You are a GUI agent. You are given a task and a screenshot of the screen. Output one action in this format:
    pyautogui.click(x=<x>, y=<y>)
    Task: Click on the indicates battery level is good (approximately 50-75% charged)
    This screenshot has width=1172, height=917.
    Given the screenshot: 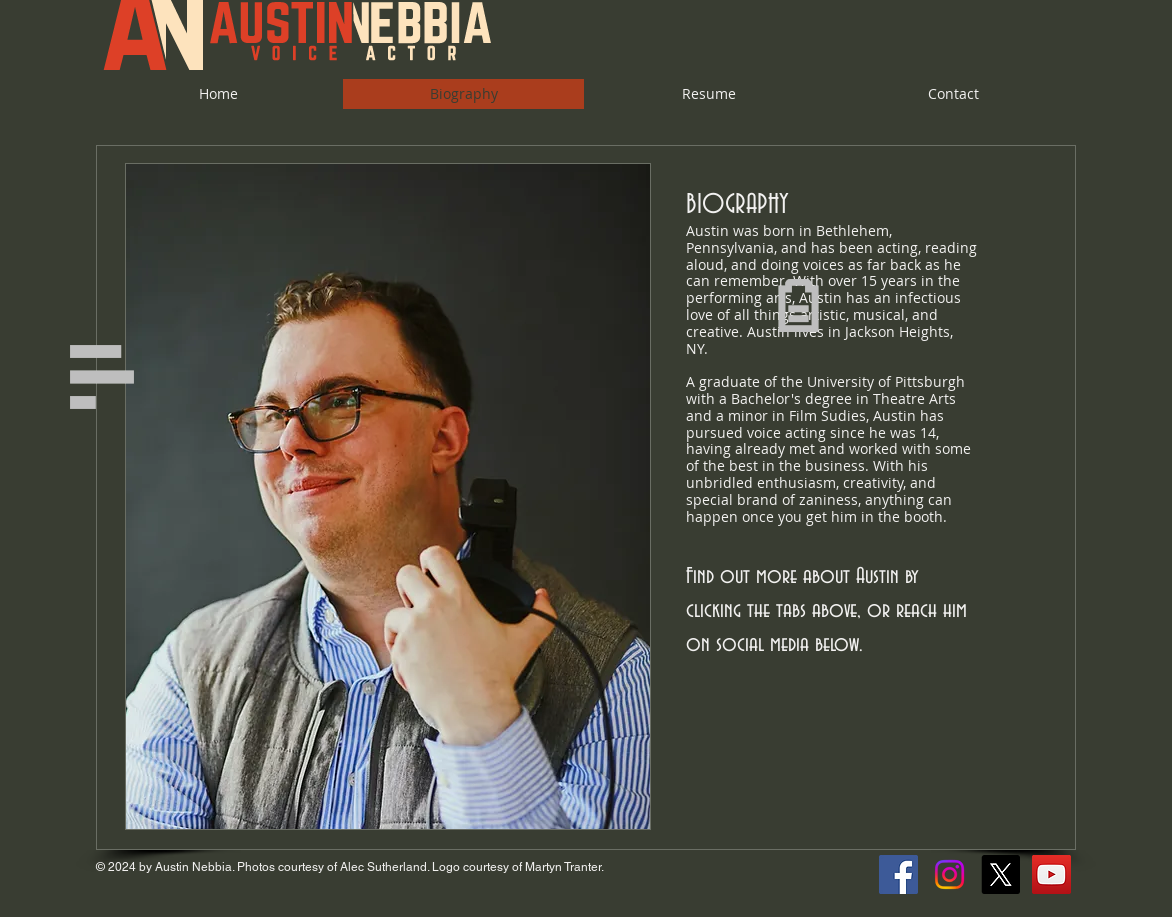 What is the action you would take?
    pyautogui.click(x=798, y=305)
    